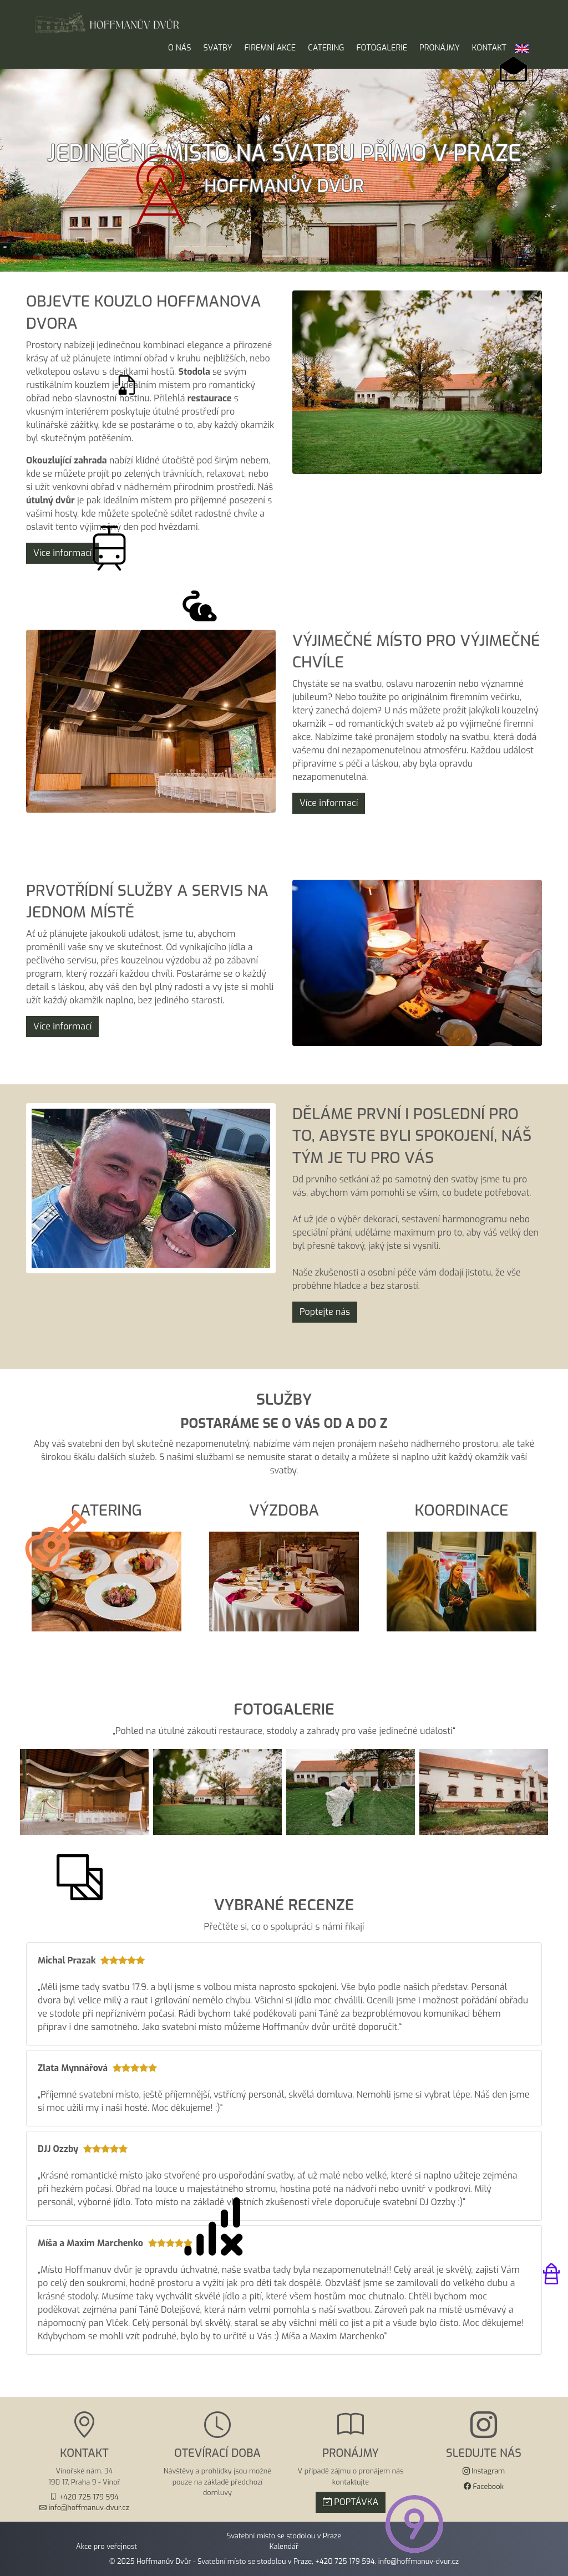 The width and height of the screenshot is (568, 2576). Describe the element at coordinates (126, 385) in the screenshot. I see `access a password-protected file` at that location.